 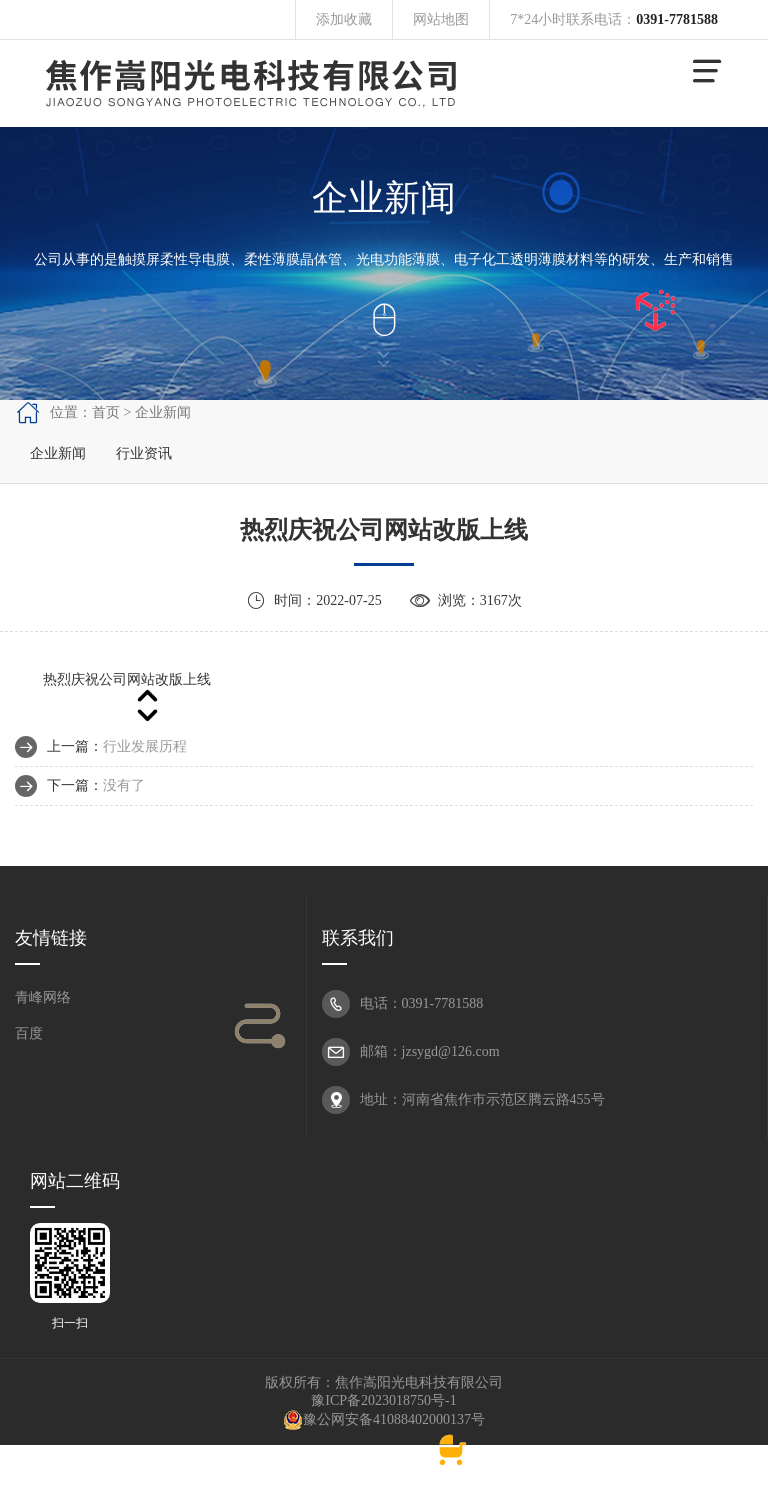 What do you see at coordinates (147, 705) in the screenshot?
I see `expand or collapse a dropdown menu` at bounding box center [147, 705].